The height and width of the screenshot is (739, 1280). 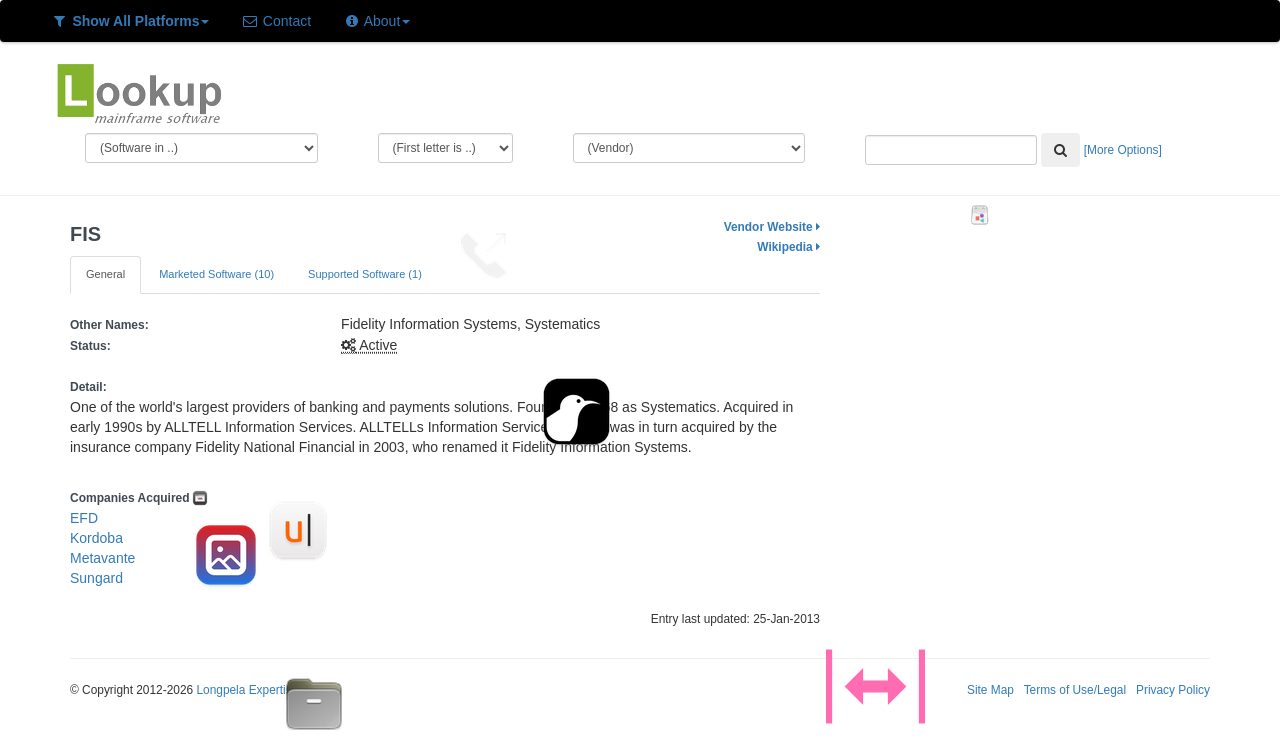 What do you see at coordinates (298, 530) in the screenshot?
I see `open uberwriter text editor app` at bounding box center [298, 530].